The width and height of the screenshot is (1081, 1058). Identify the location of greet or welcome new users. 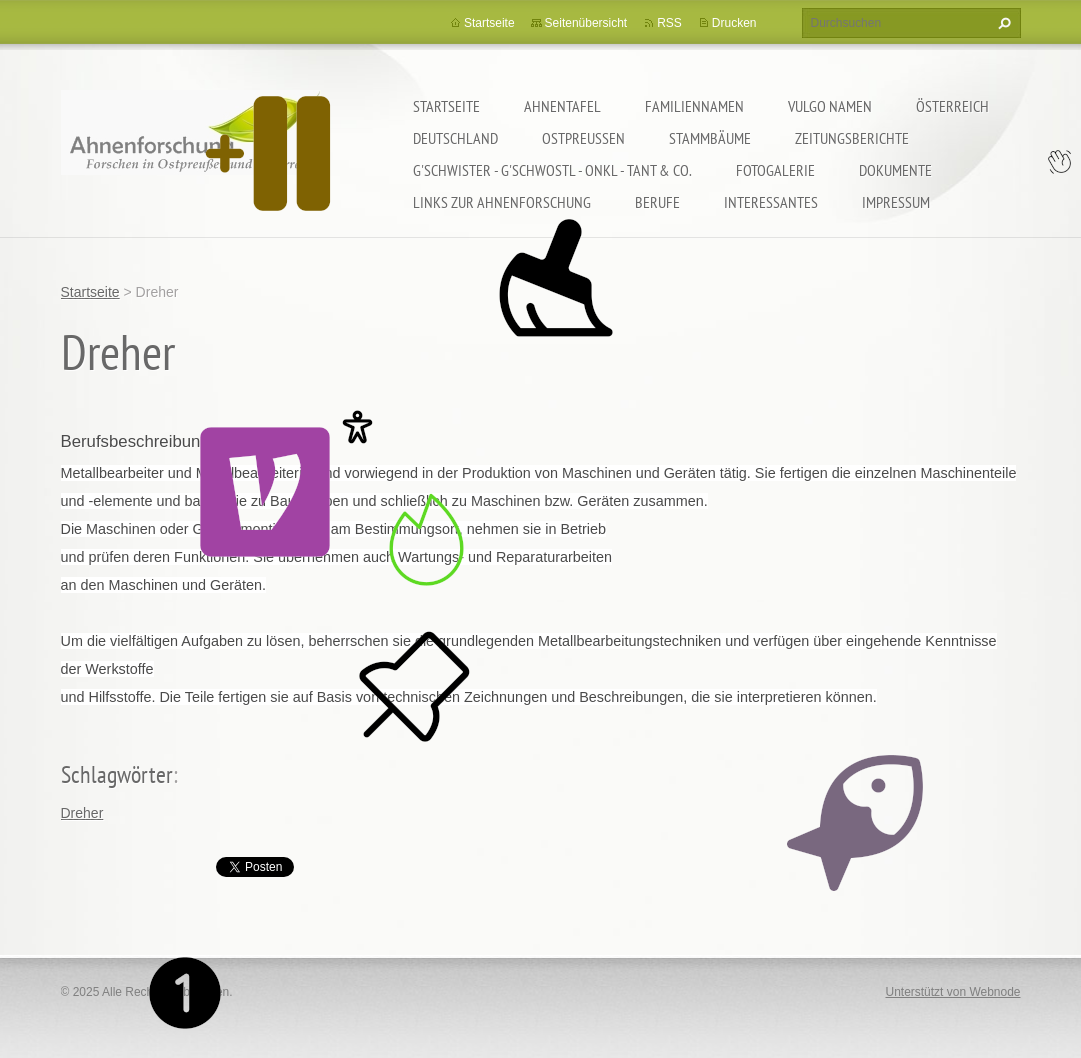
(1059, 161).